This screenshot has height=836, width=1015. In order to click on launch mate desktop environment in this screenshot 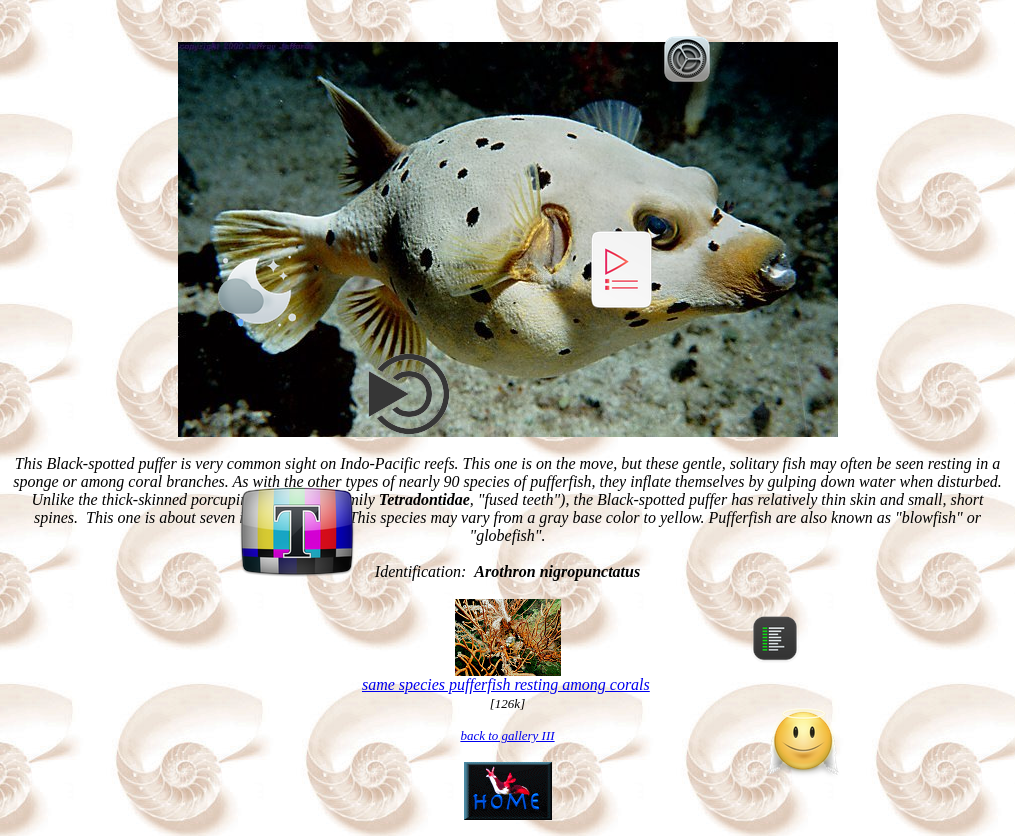, I will do `click(409, 394)`.